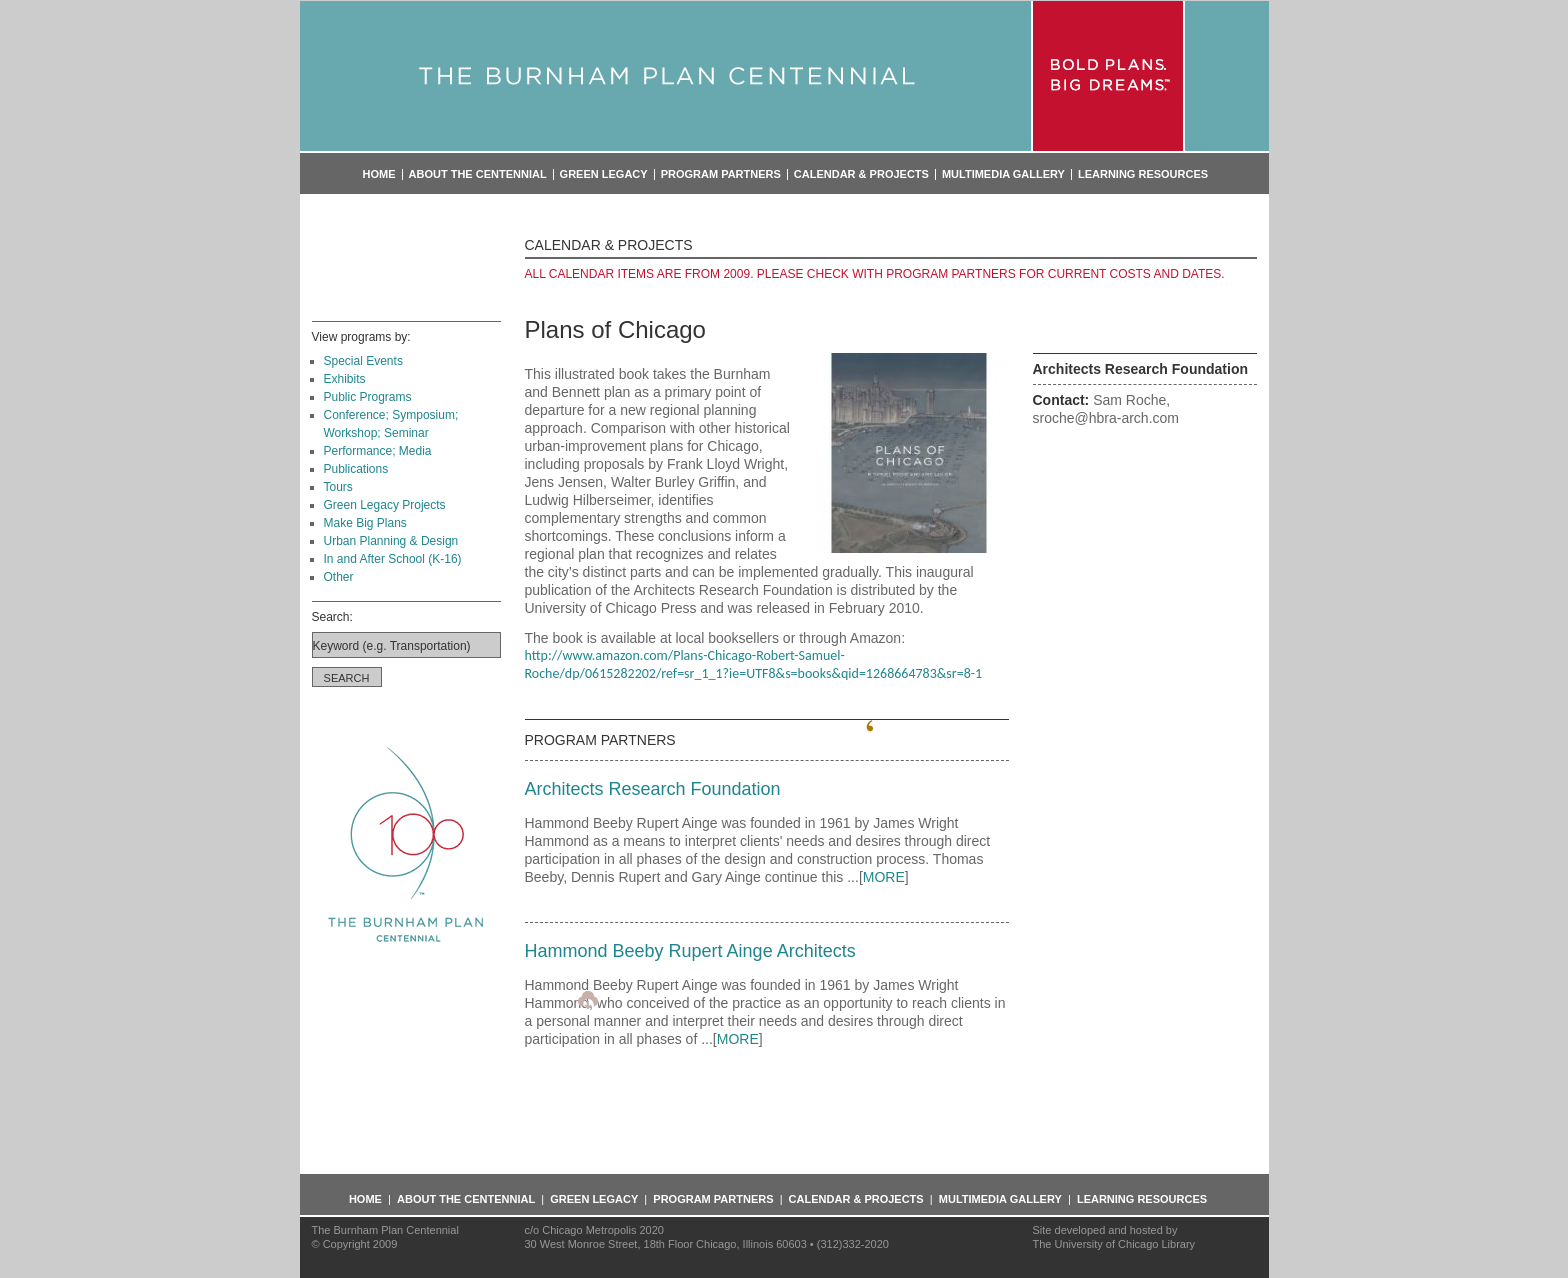 Image resolution: width=1568 pixels, height=1278 pixels. I want to click on download file from cloud storage, so click(588, 1000).